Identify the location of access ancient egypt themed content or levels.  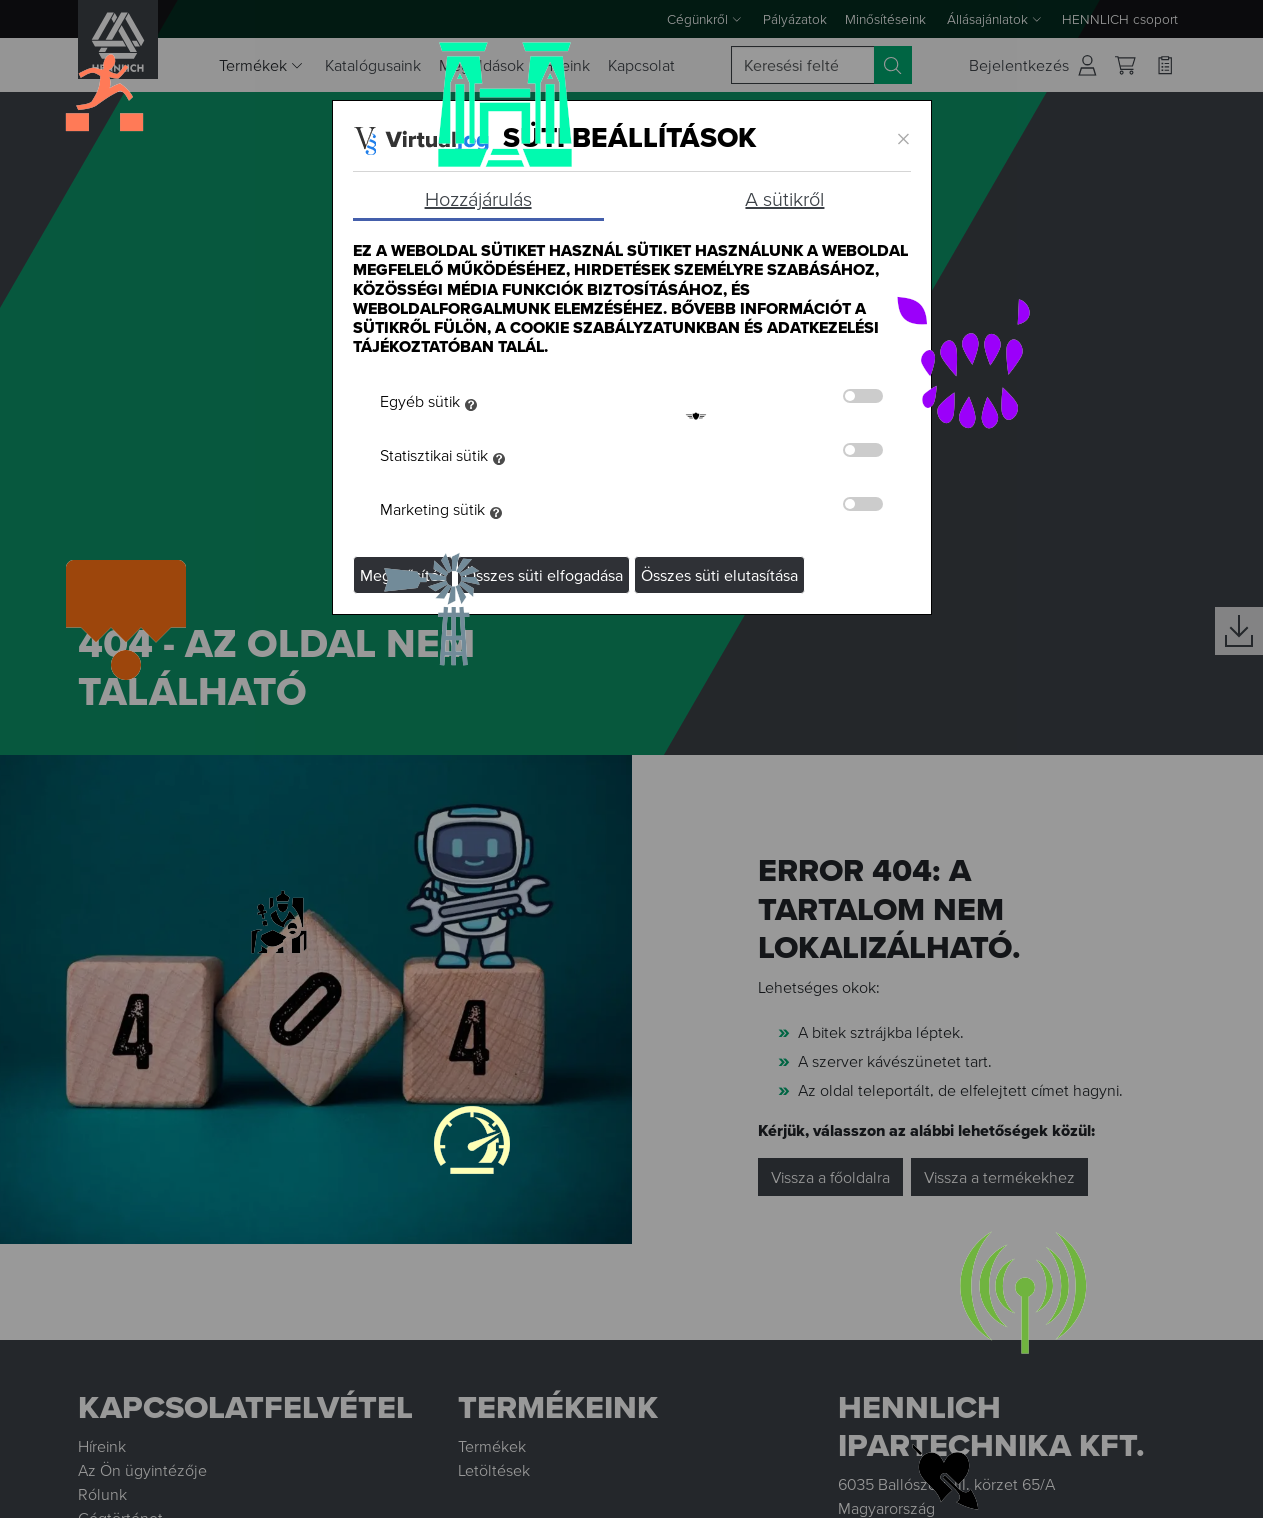
(505, 100).